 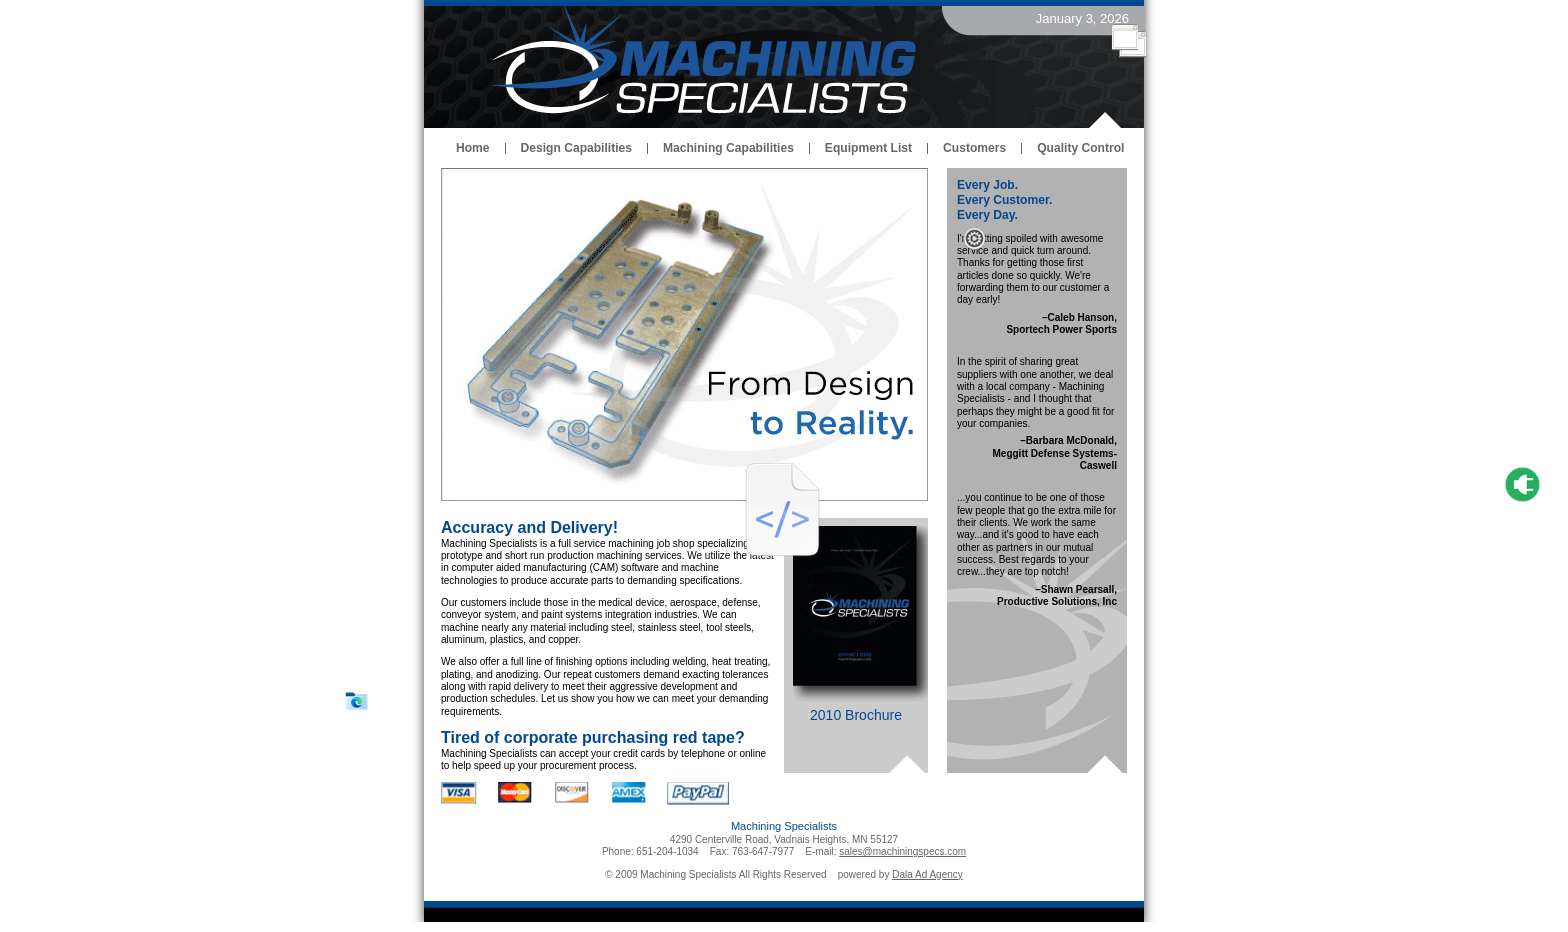 What do you see at coordinates (782, 509) in the screenshot?
I see `an html file or web document` at bounding box center [782, 509].